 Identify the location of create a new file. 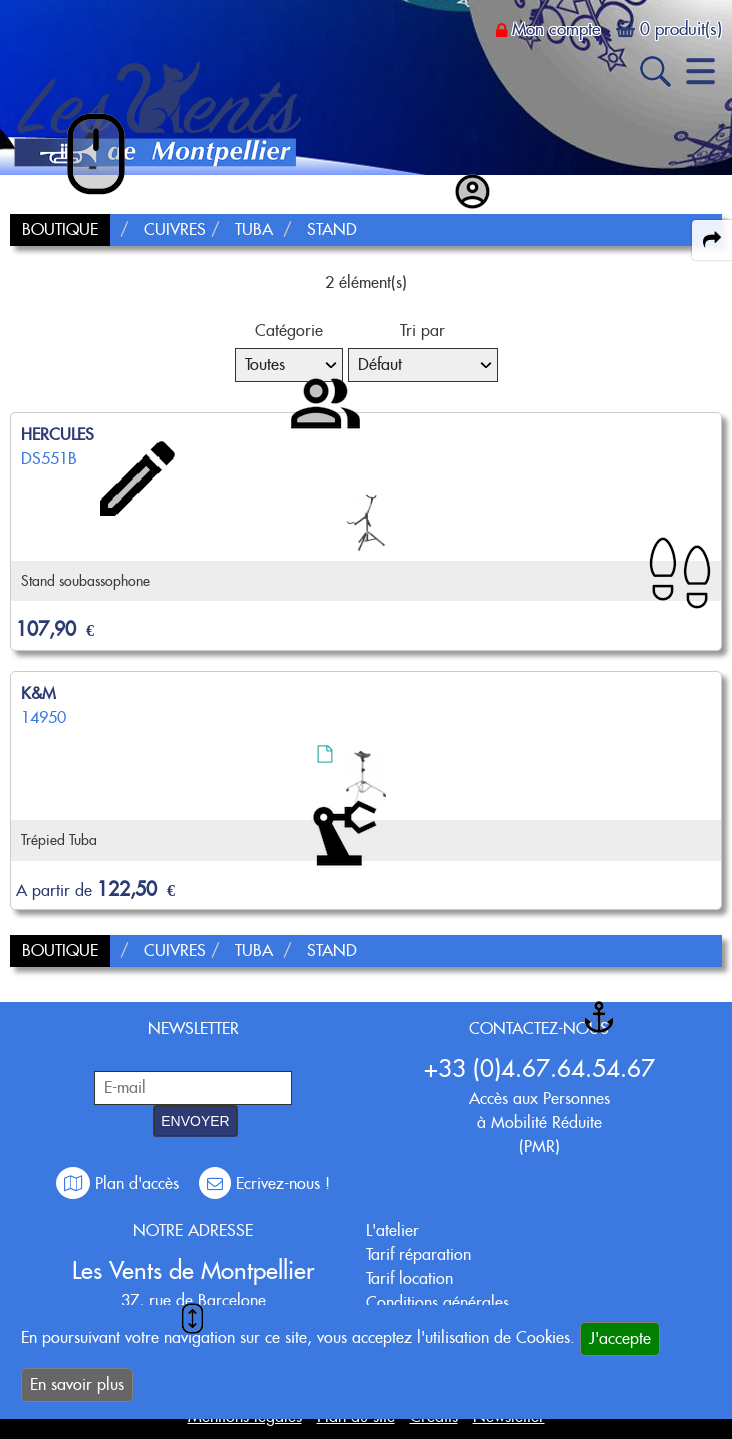
(325, 754).